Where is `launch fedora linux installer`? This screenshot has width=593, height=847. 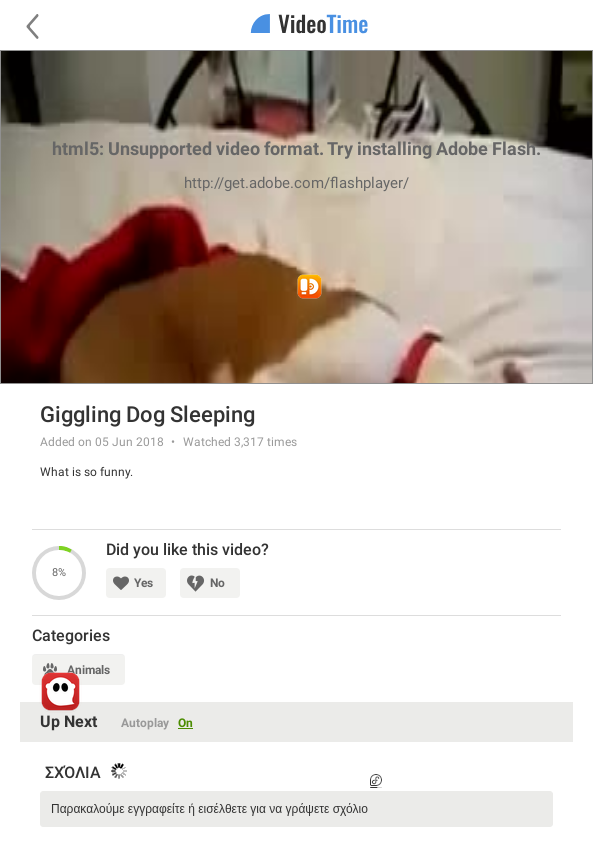
launch fedora linux installer is located at coordinates (376, 781).